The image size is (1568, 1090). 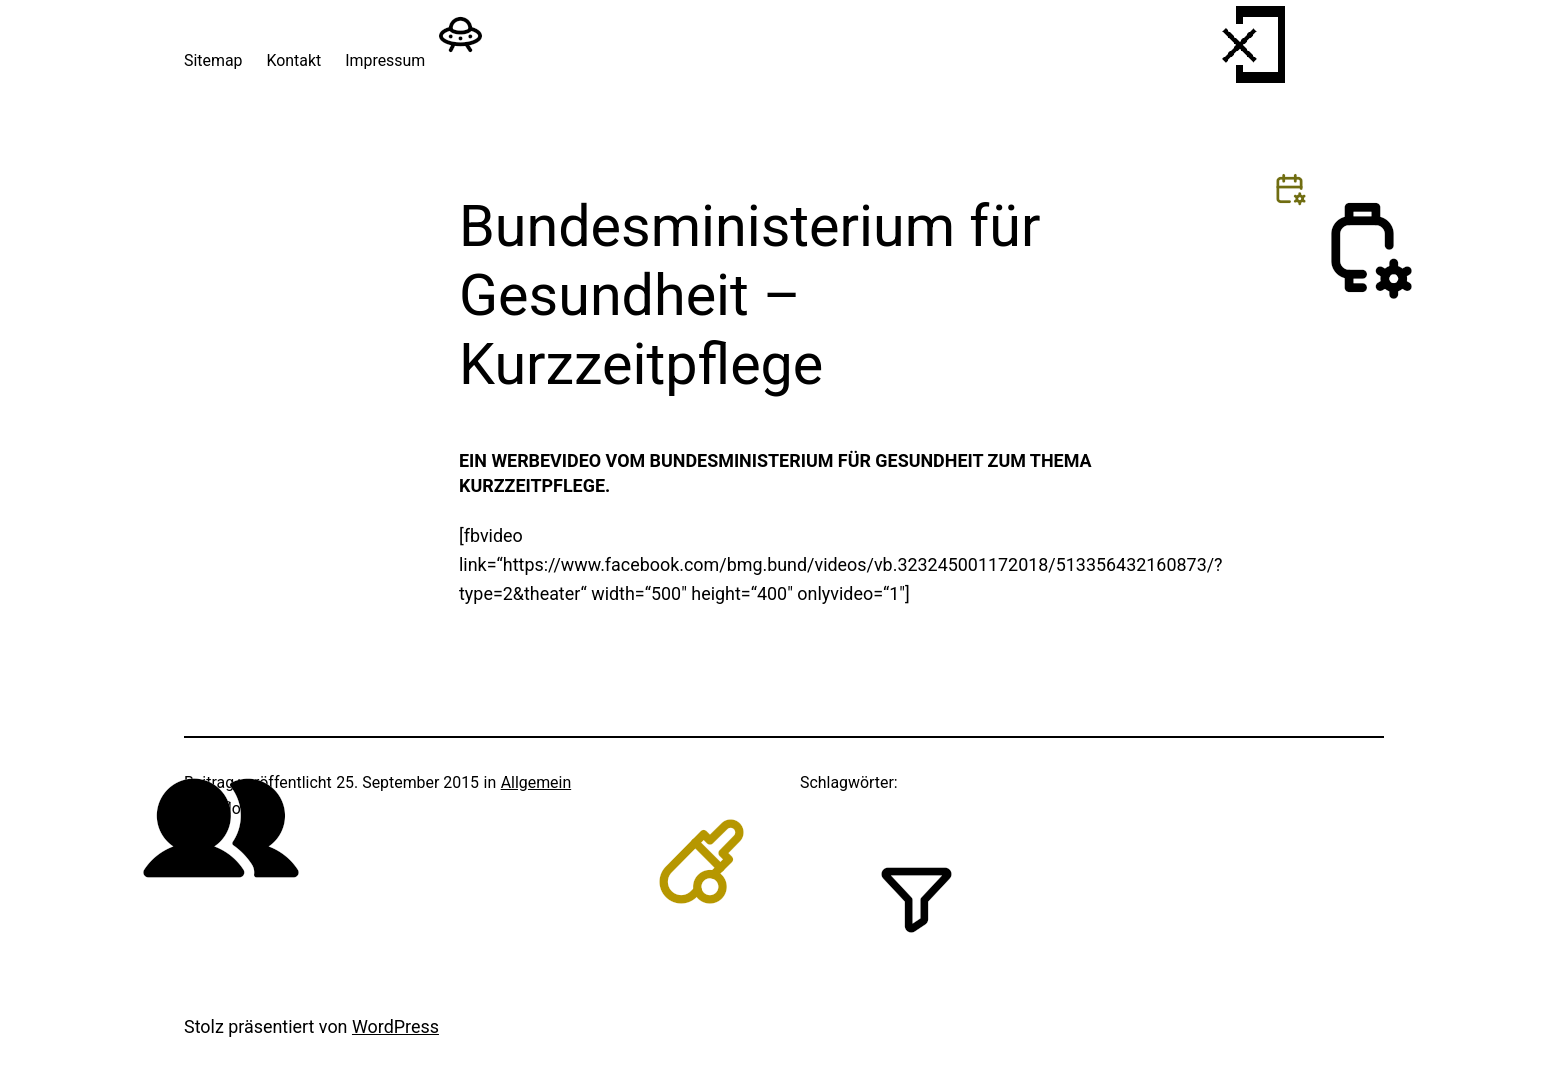 What do you see at coordinates (221, 828) in the screenshot?
I see `view all users or contacts` at bounding box center [221, 828].